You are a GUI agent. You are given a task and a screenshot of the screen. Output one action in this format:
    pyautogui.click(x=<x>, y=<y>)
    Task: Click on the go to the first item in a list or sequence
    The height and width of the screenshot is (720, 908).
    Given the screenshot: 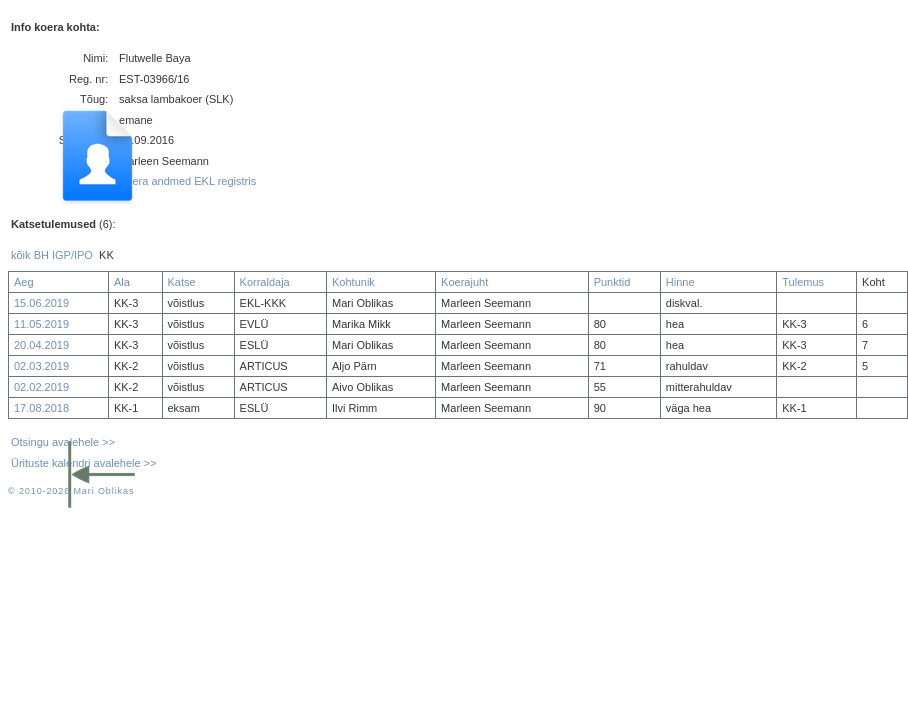 What is the action you would take?
    pyautogui.click(x=101, y=474)
    